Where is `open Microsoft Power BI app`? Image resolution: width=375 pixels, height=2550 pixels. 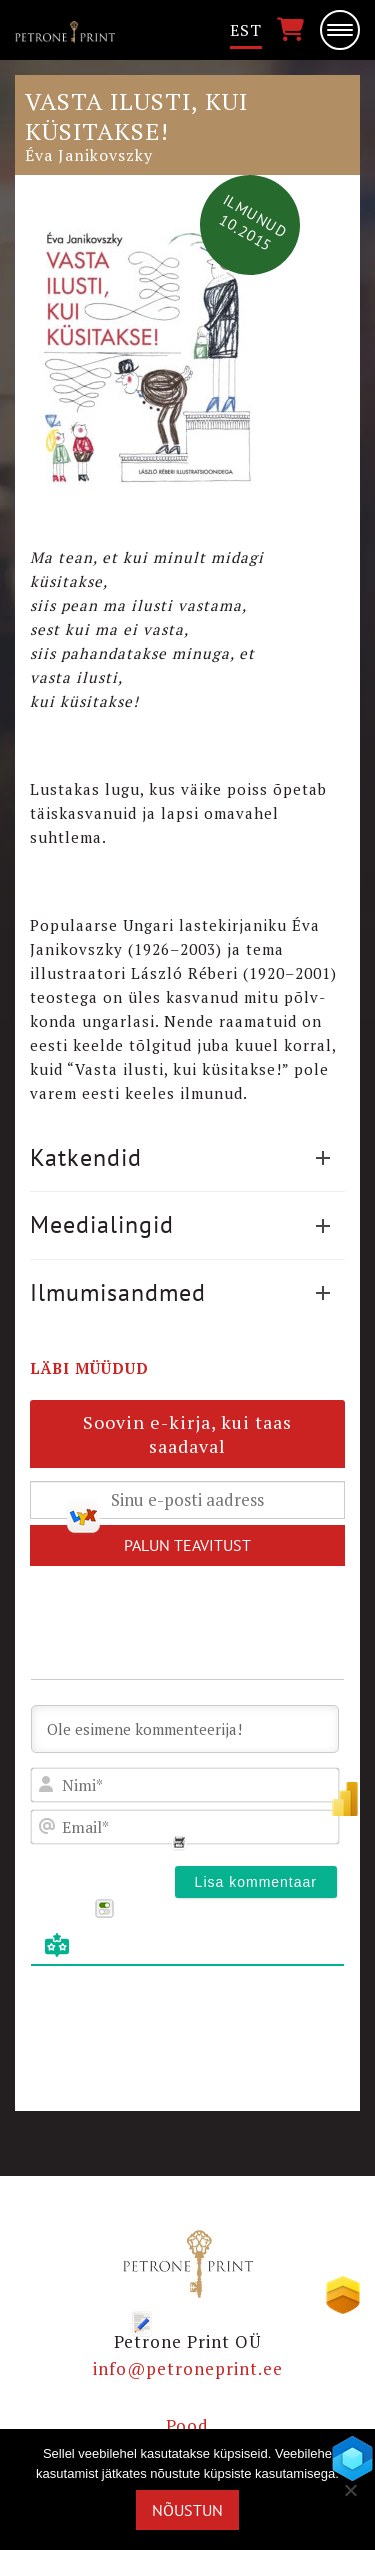
open Microsoft Power BI app is located at coordinates (345, 1799).